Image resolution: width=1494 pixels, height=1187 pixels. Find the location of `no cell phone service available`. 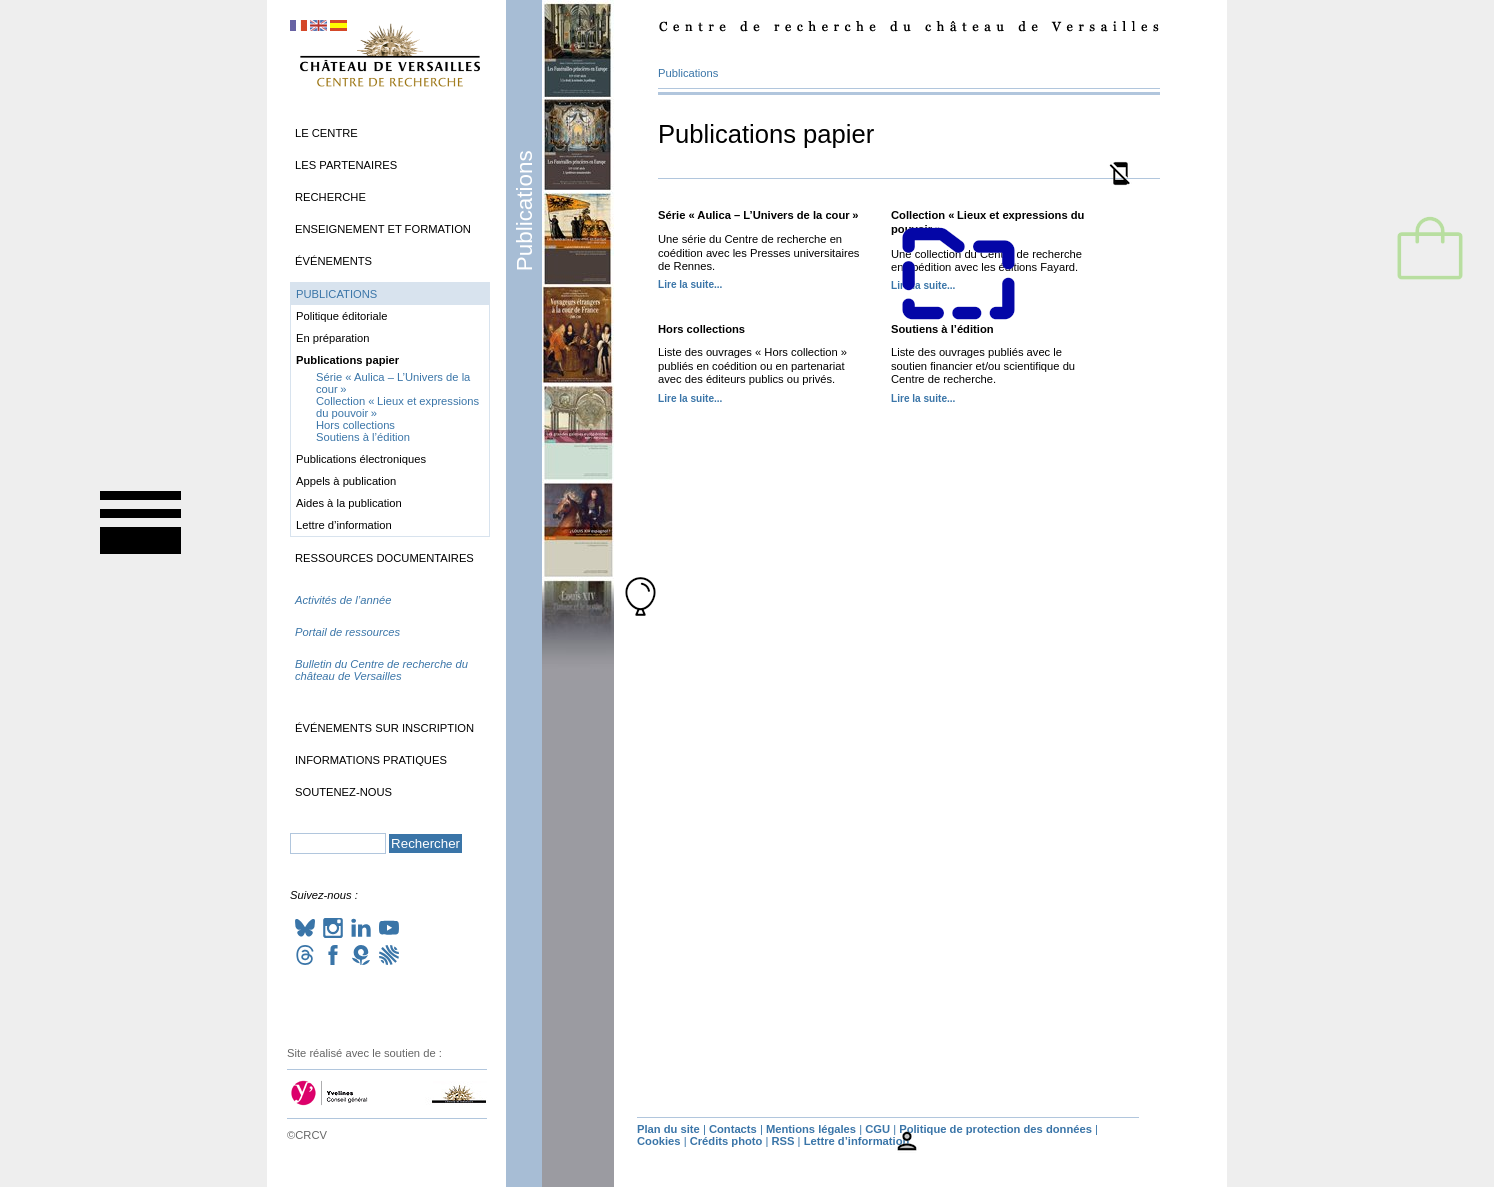

no cell phone service available is located at coordinates (1120, 173).